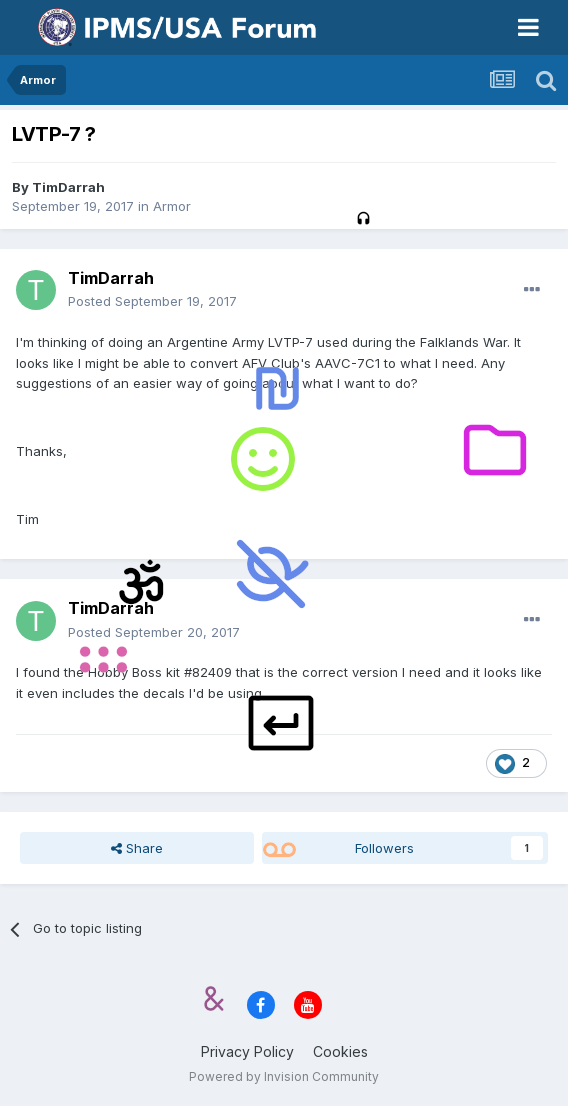 The height and width of the screenshot is (1106, 568). What do you see at coordinates (103, 659) in the screenshot?
I see `drag to reorder or rearrange items` at bounding box center [103, 659].